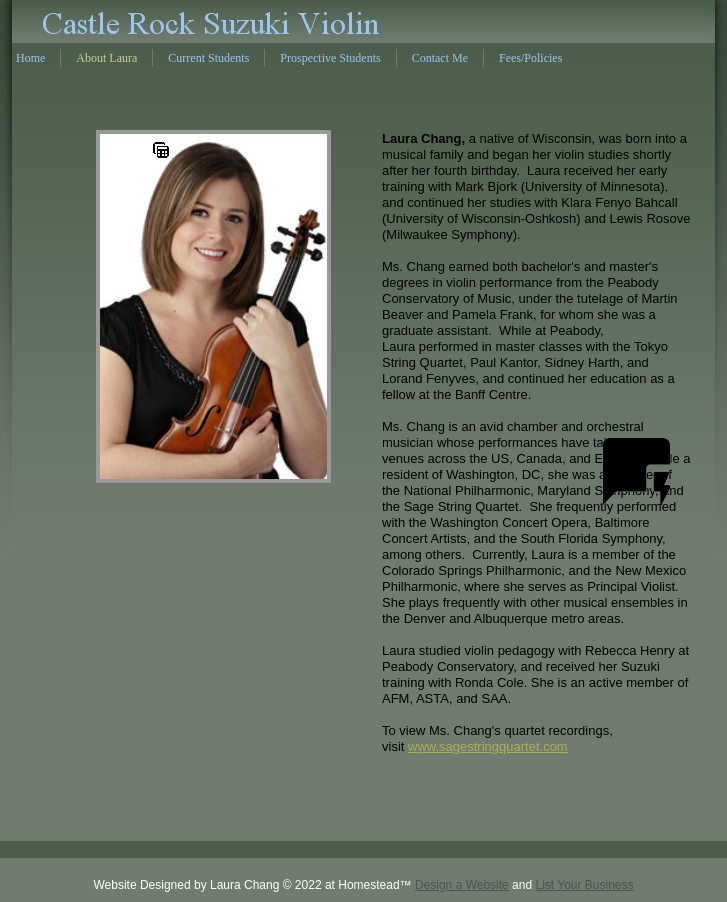 This screenshot has height=902, width=727. I want to click on switch to table or grid view, so click(161, 150).